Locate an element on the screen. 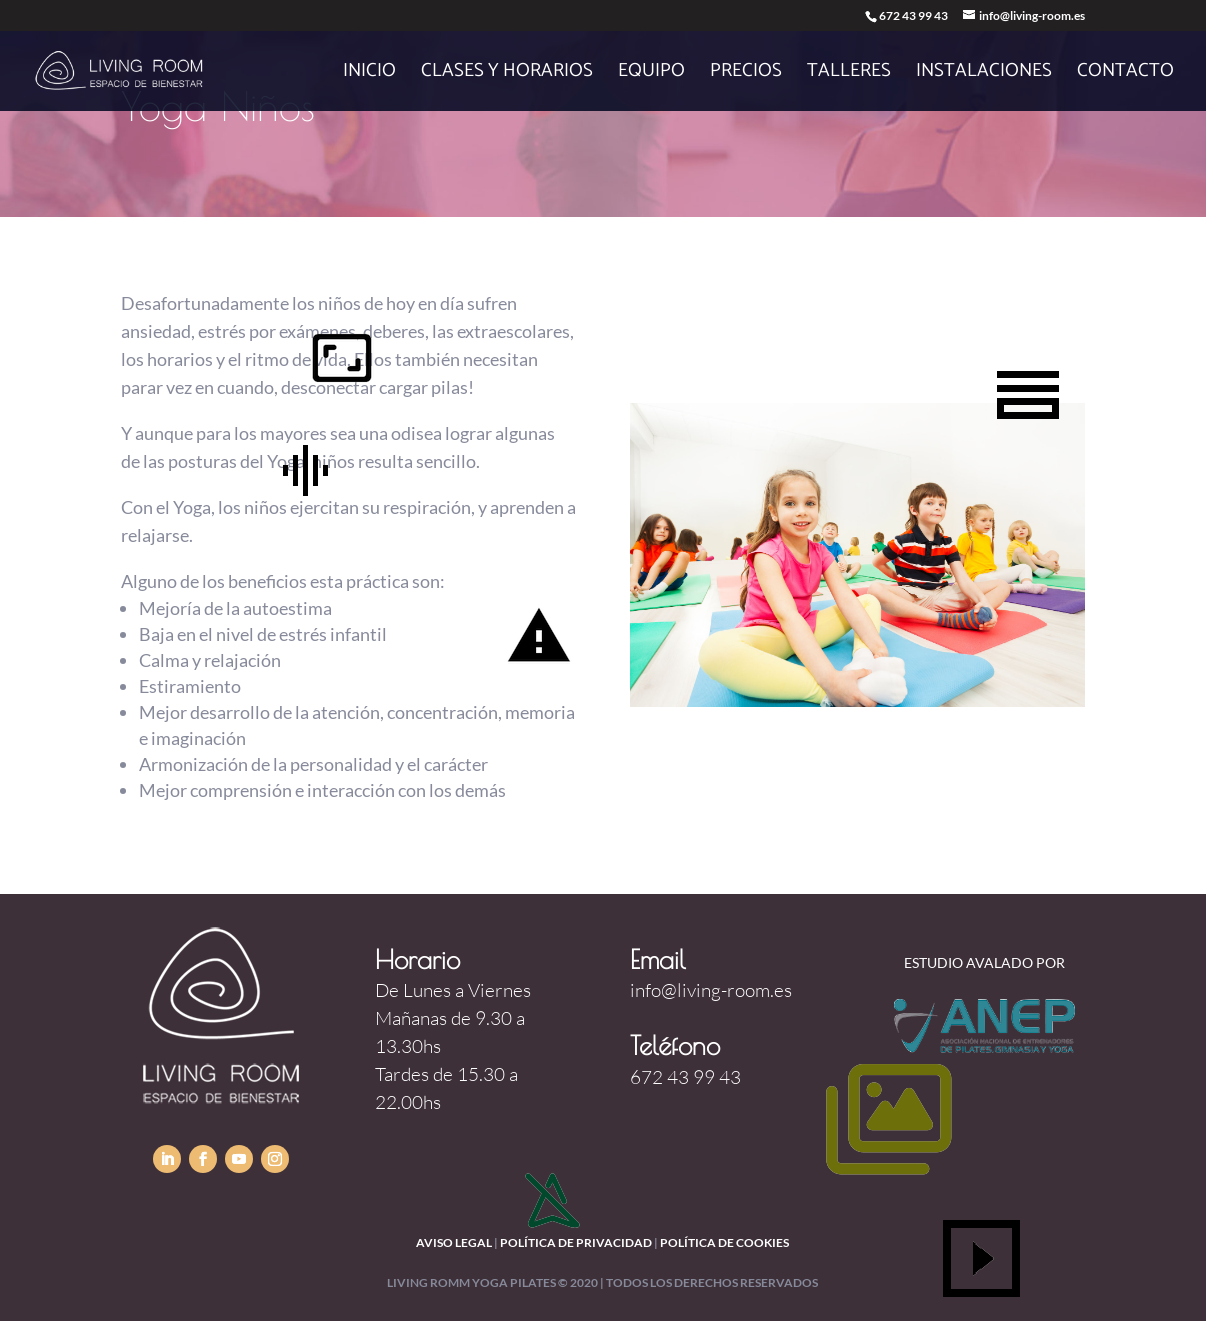 This screenshot has width=1206, height=1321. indicates a warning or caution state is located at coordinates (539, 636).